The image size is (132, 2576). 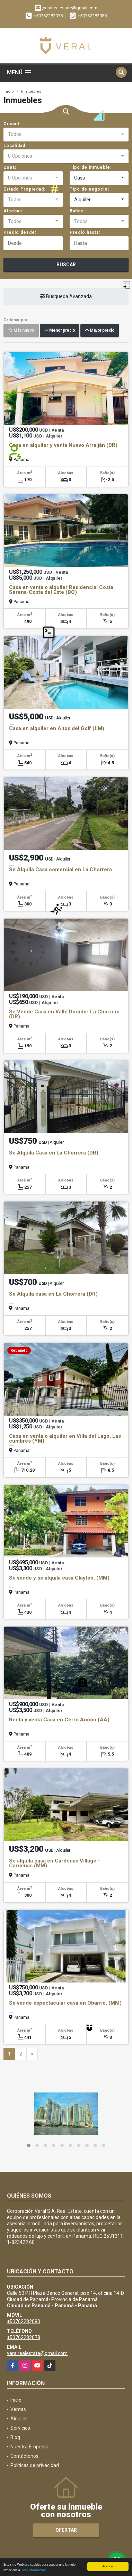 What do you see at coordinates (14, 452) in the screenshot?
I see `user account with quick actions` at bounding box center [14, 452].